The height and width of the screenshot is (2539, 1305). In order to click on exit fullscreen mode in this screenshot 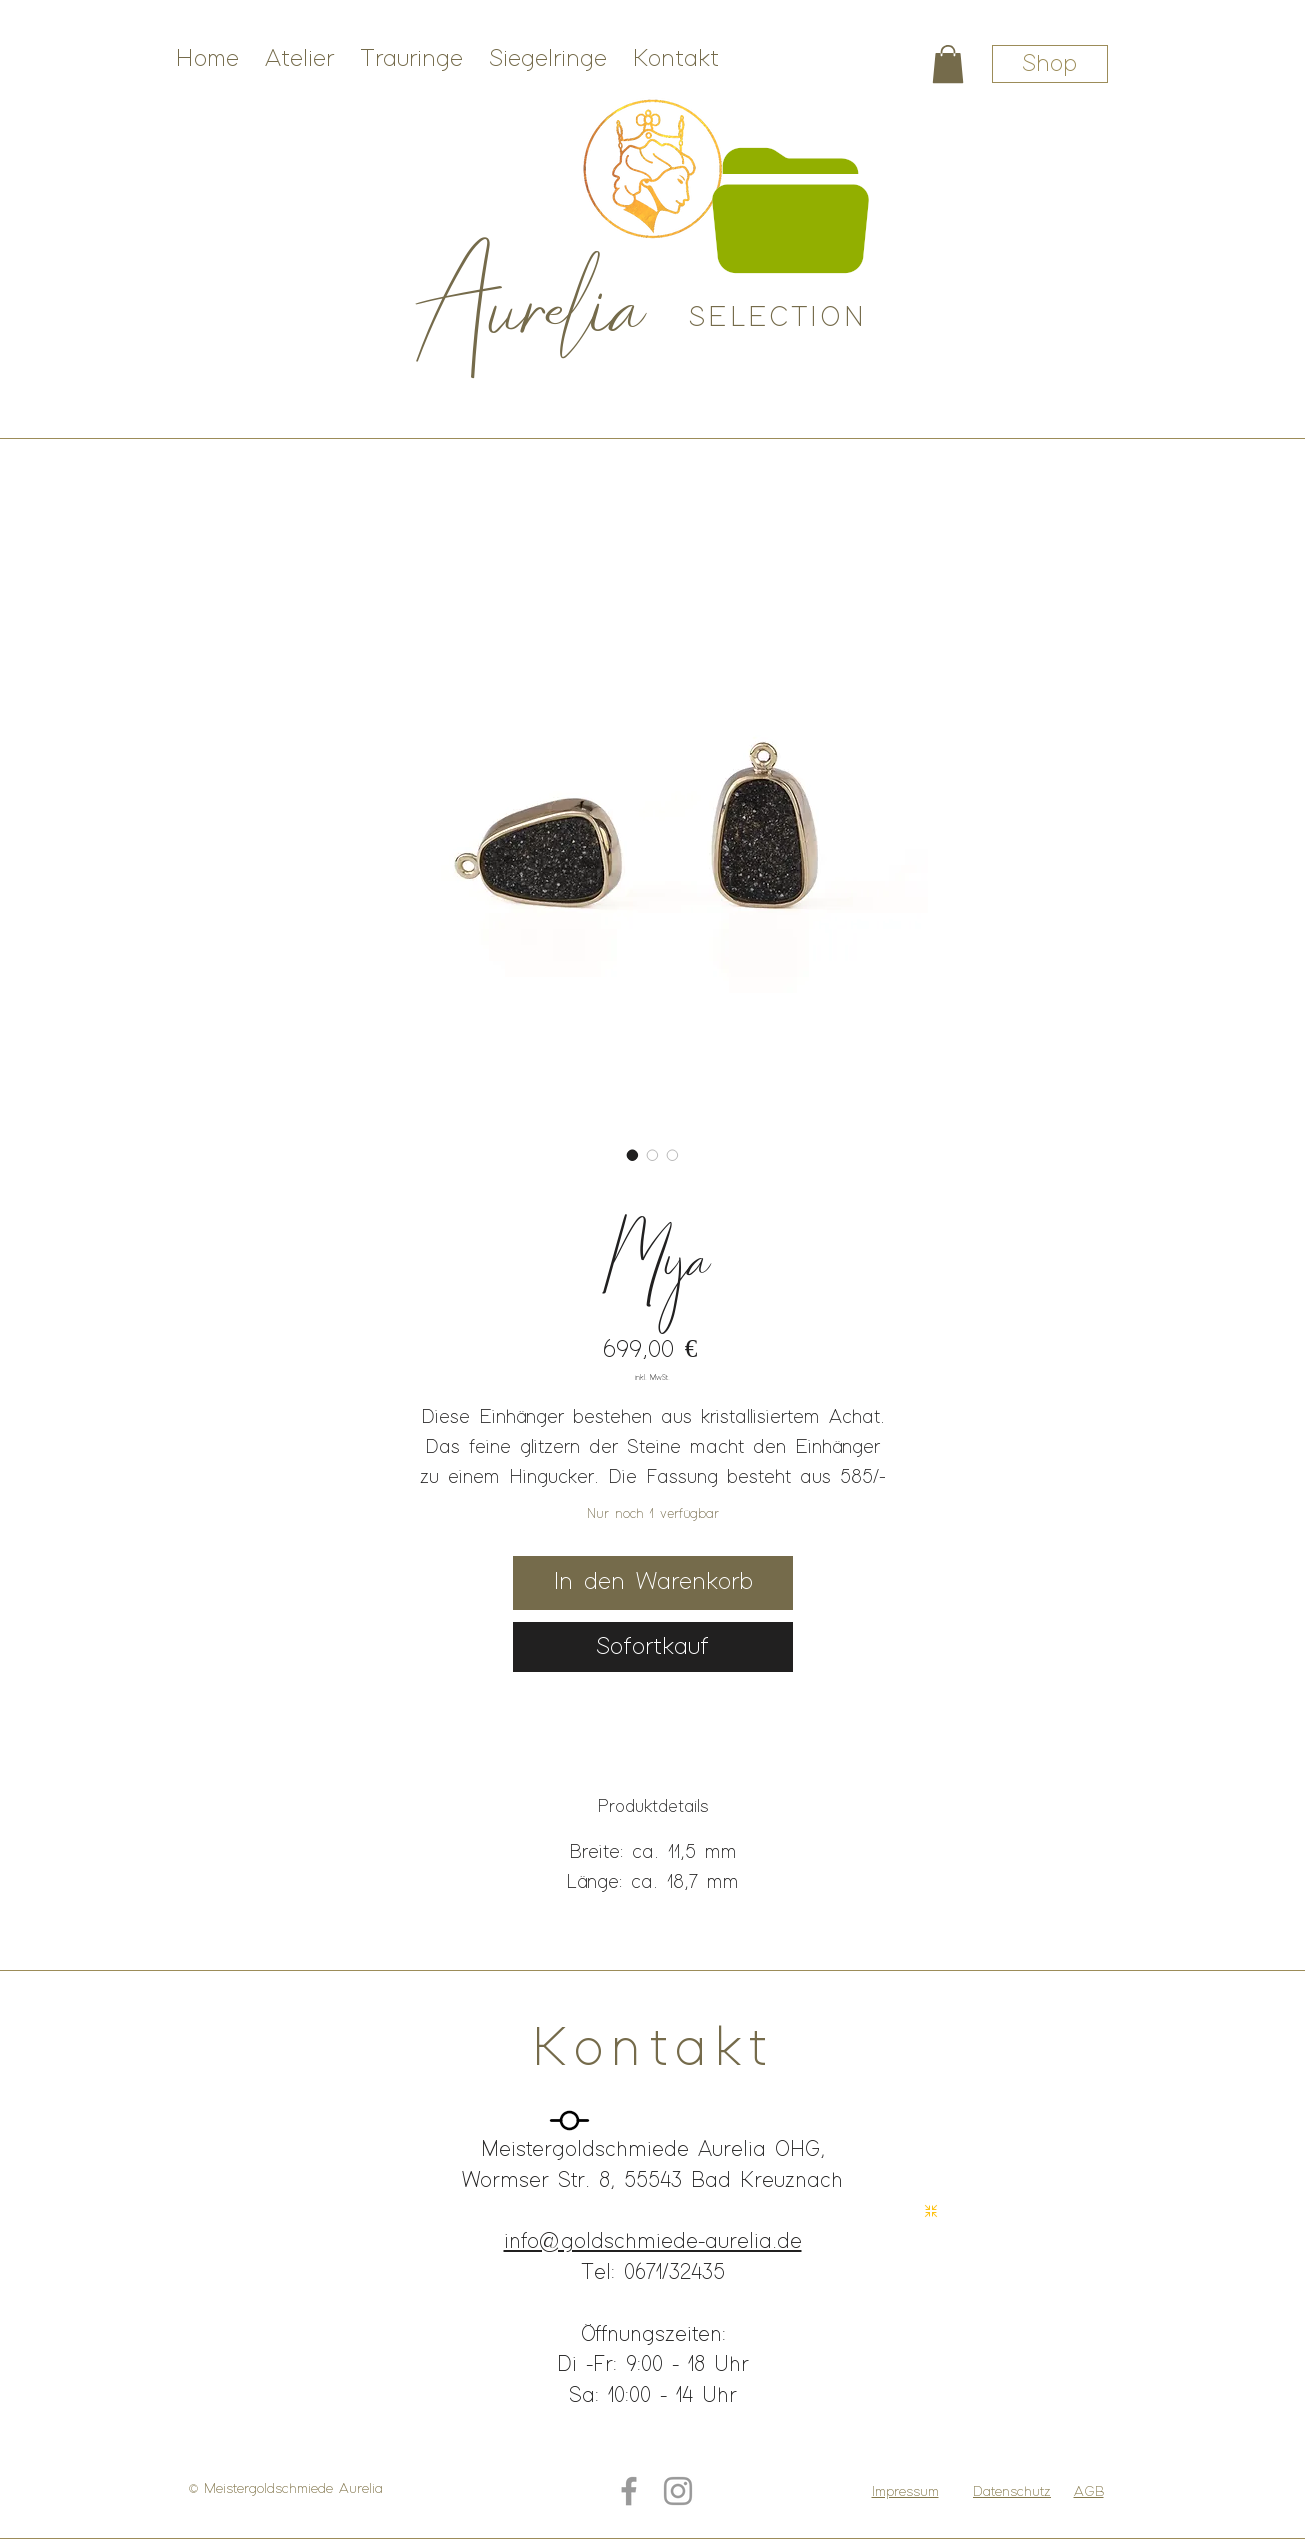, I will do `click(931, 2211)`.